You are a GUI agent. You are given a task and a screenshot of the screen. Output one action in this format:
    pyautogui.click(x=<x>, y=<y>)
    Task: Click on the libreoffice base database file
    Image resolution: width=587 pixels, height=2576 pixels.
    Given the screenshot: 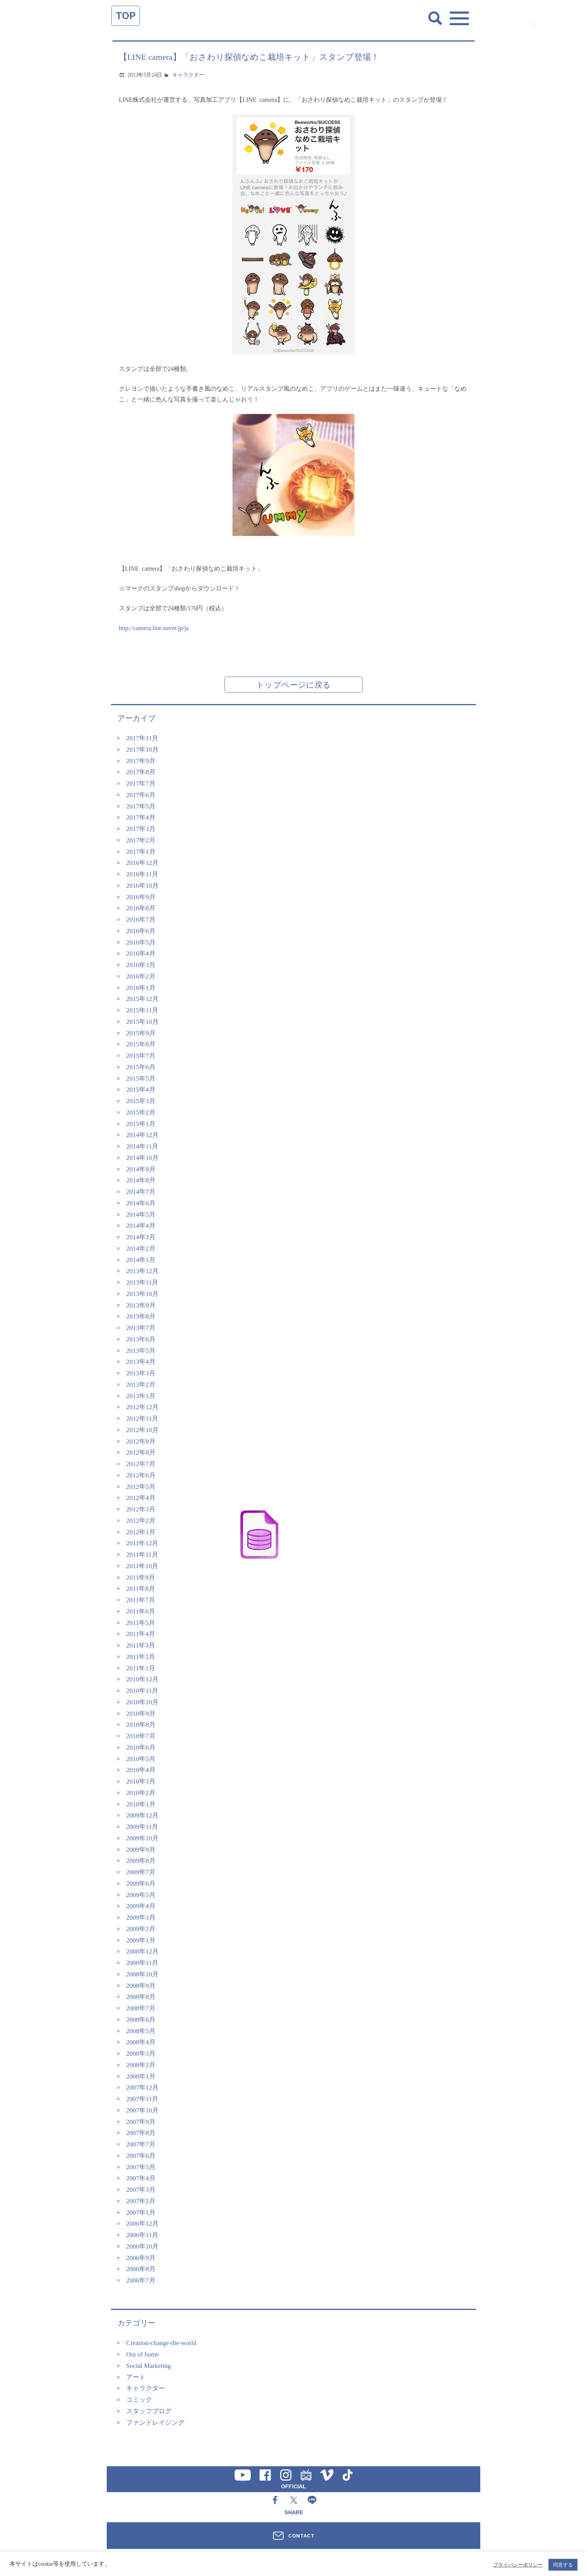 What is the action you would take?
    pyautogui.click(x=259, y=1534)
    